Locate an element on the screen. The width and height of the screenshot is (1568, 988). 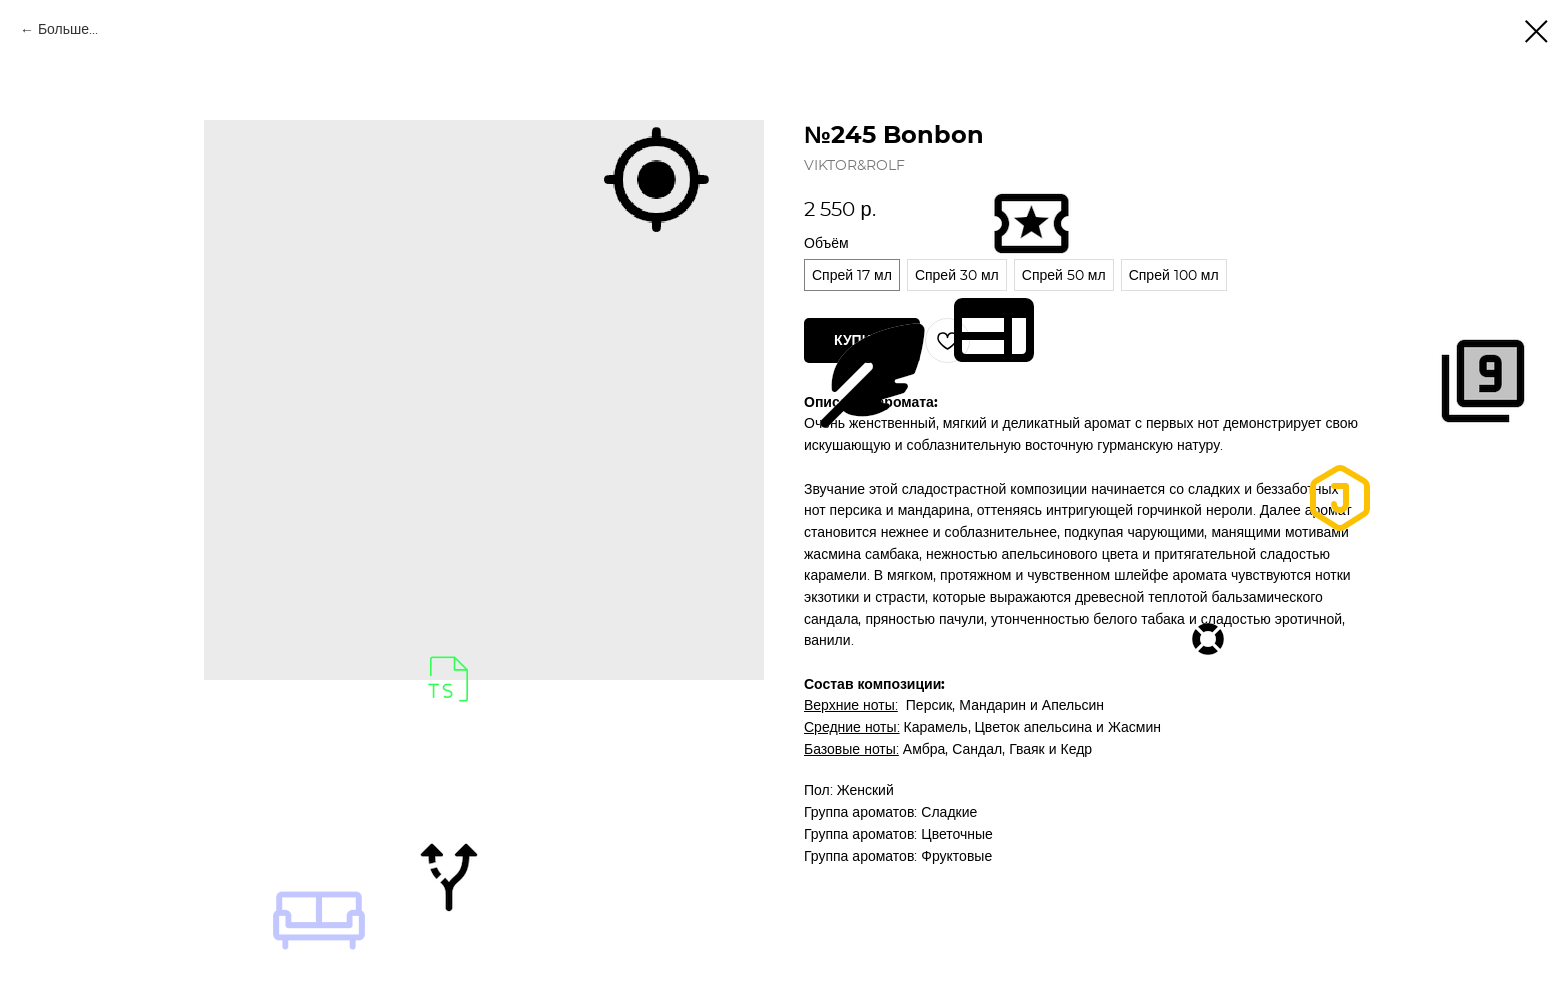
open a TypeScript file is located at coordinates (449, 679).